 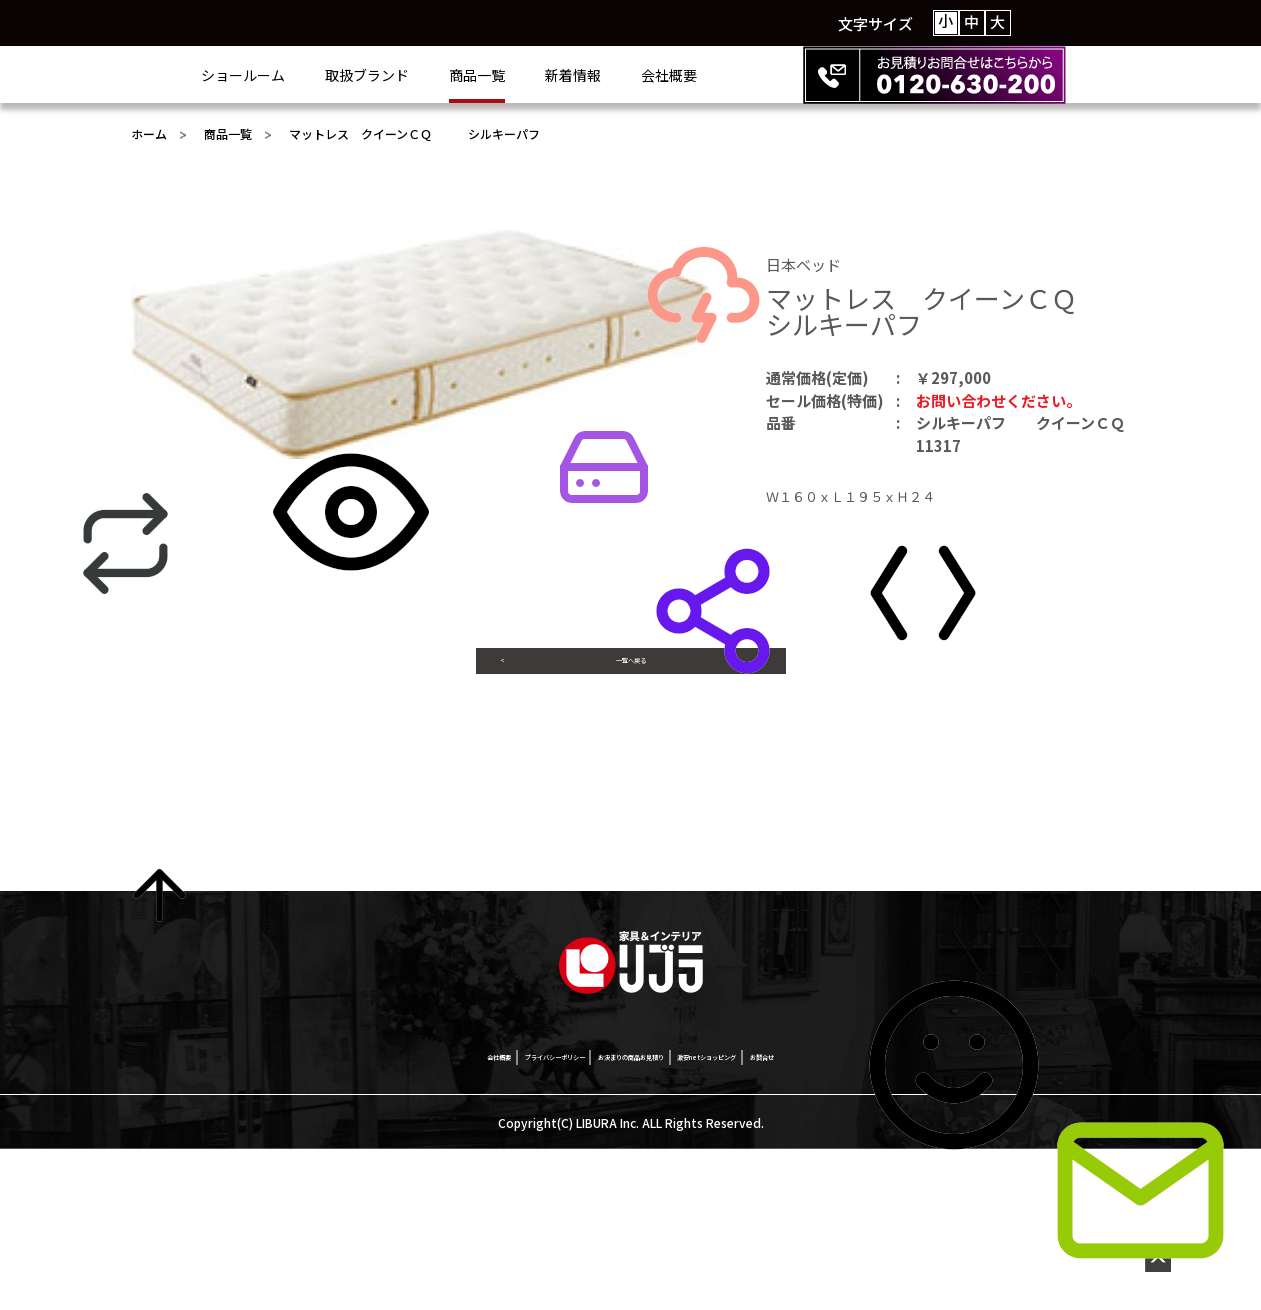 I want to click on view or edit source code, so click(x=923, y=593).